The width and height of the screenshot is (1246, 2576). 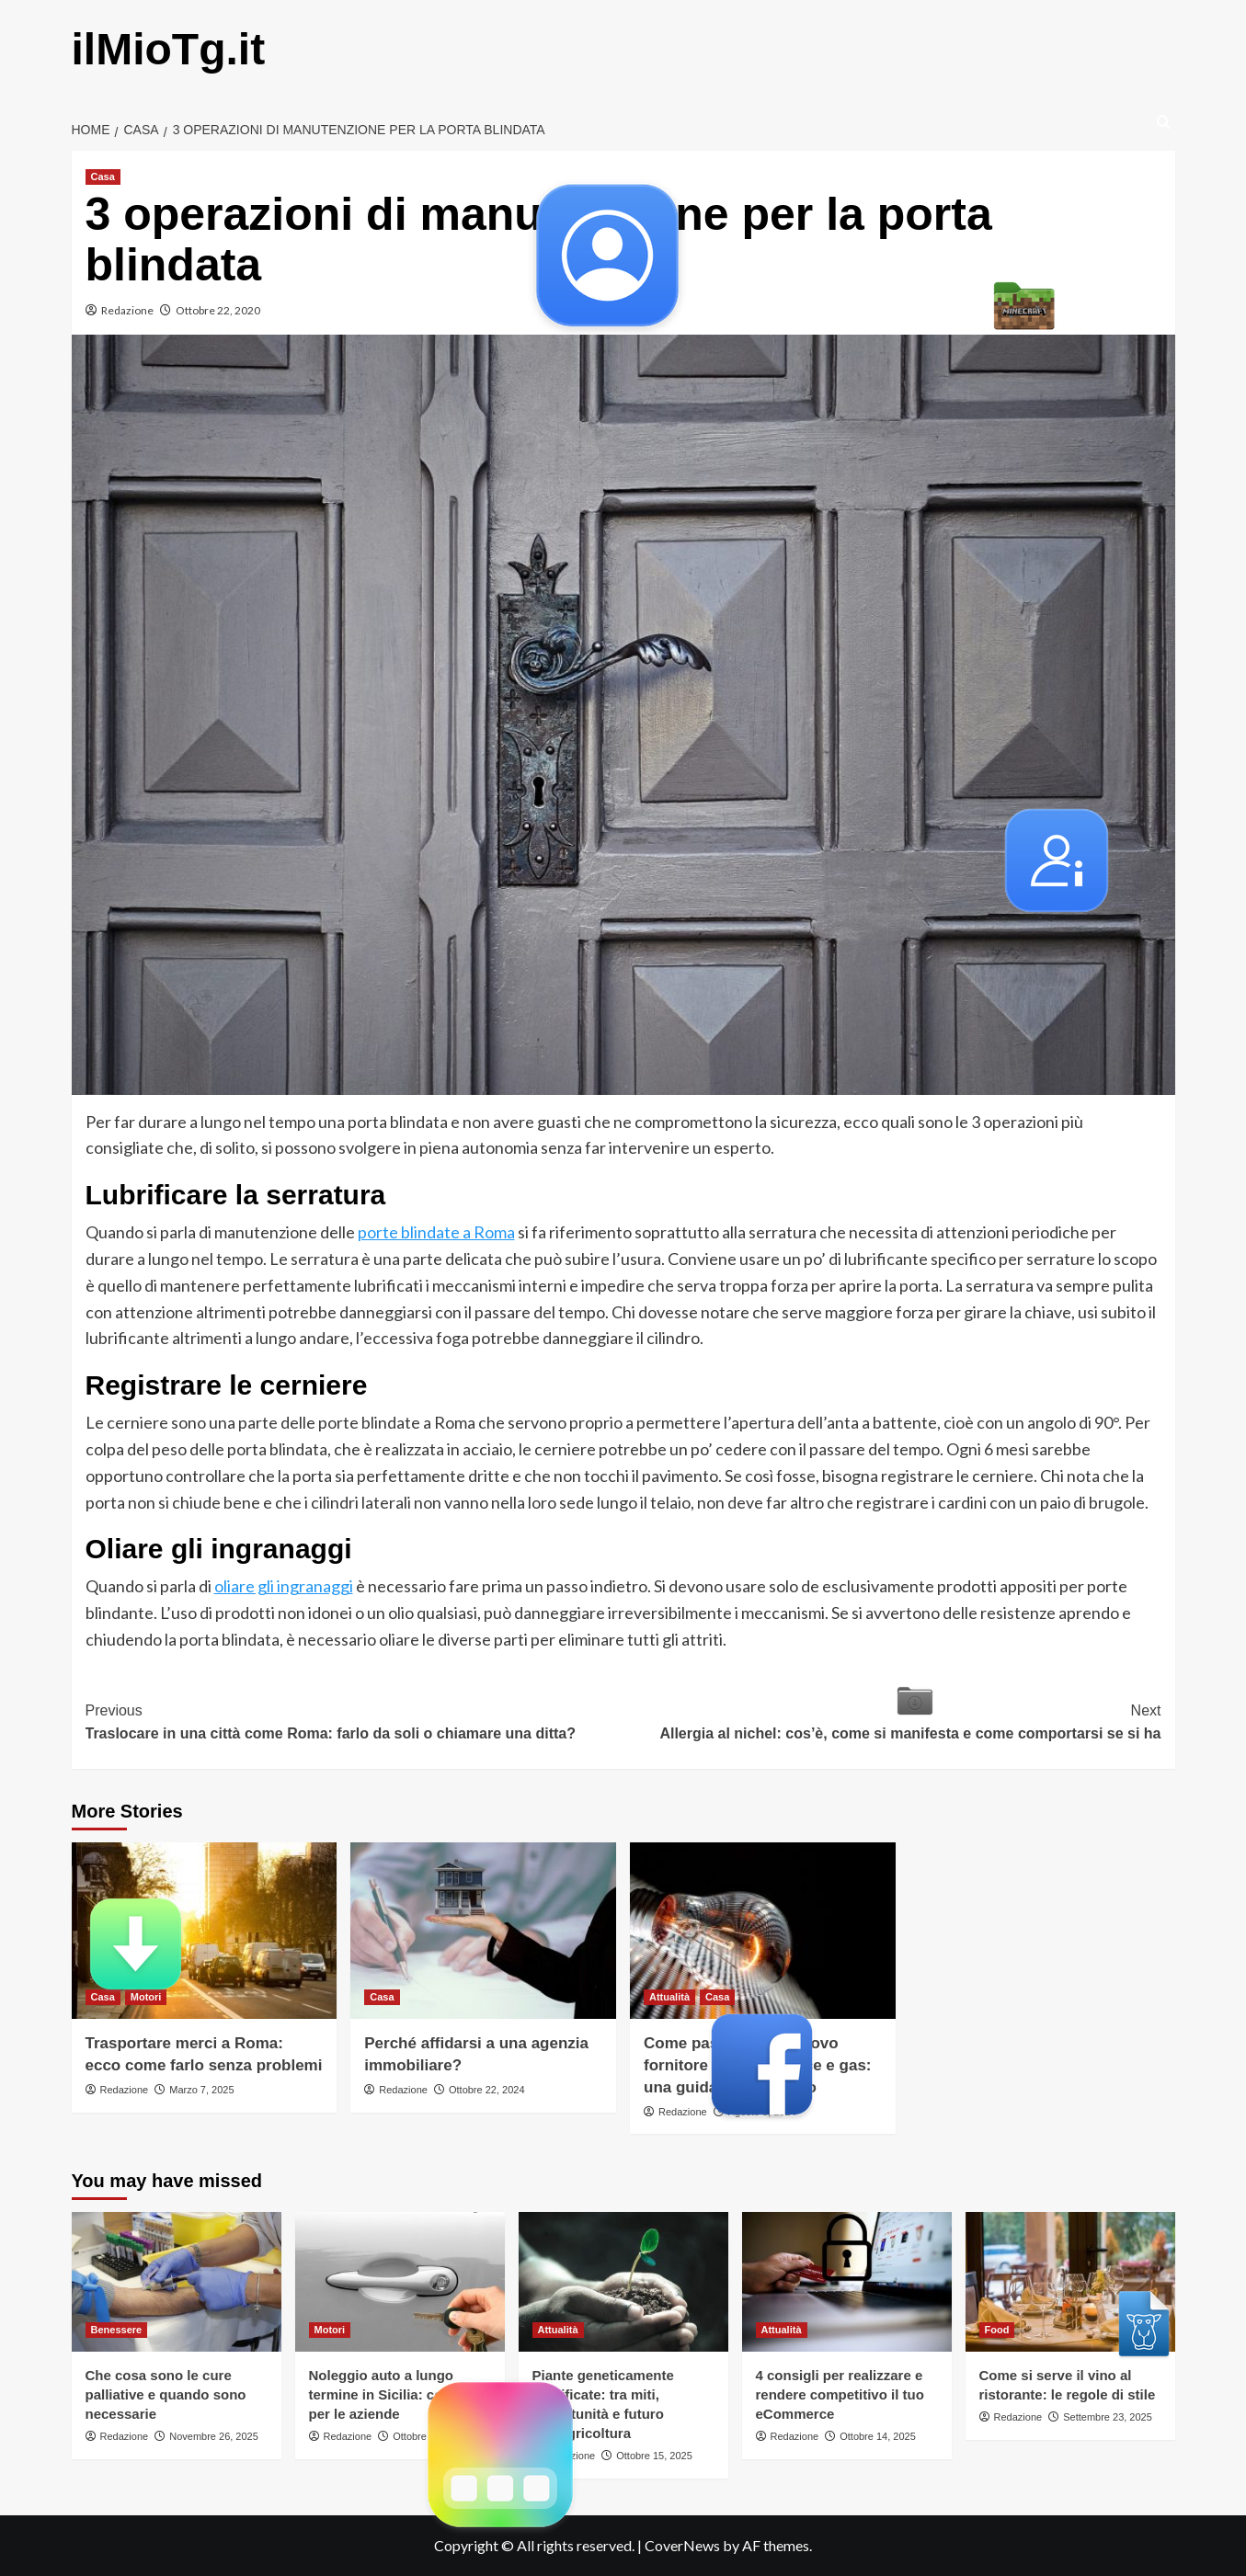 What do you see at coordinates (915, 1701) in the screenshot?
I see `access your downloads folder` at bounding box center [915, 1701].